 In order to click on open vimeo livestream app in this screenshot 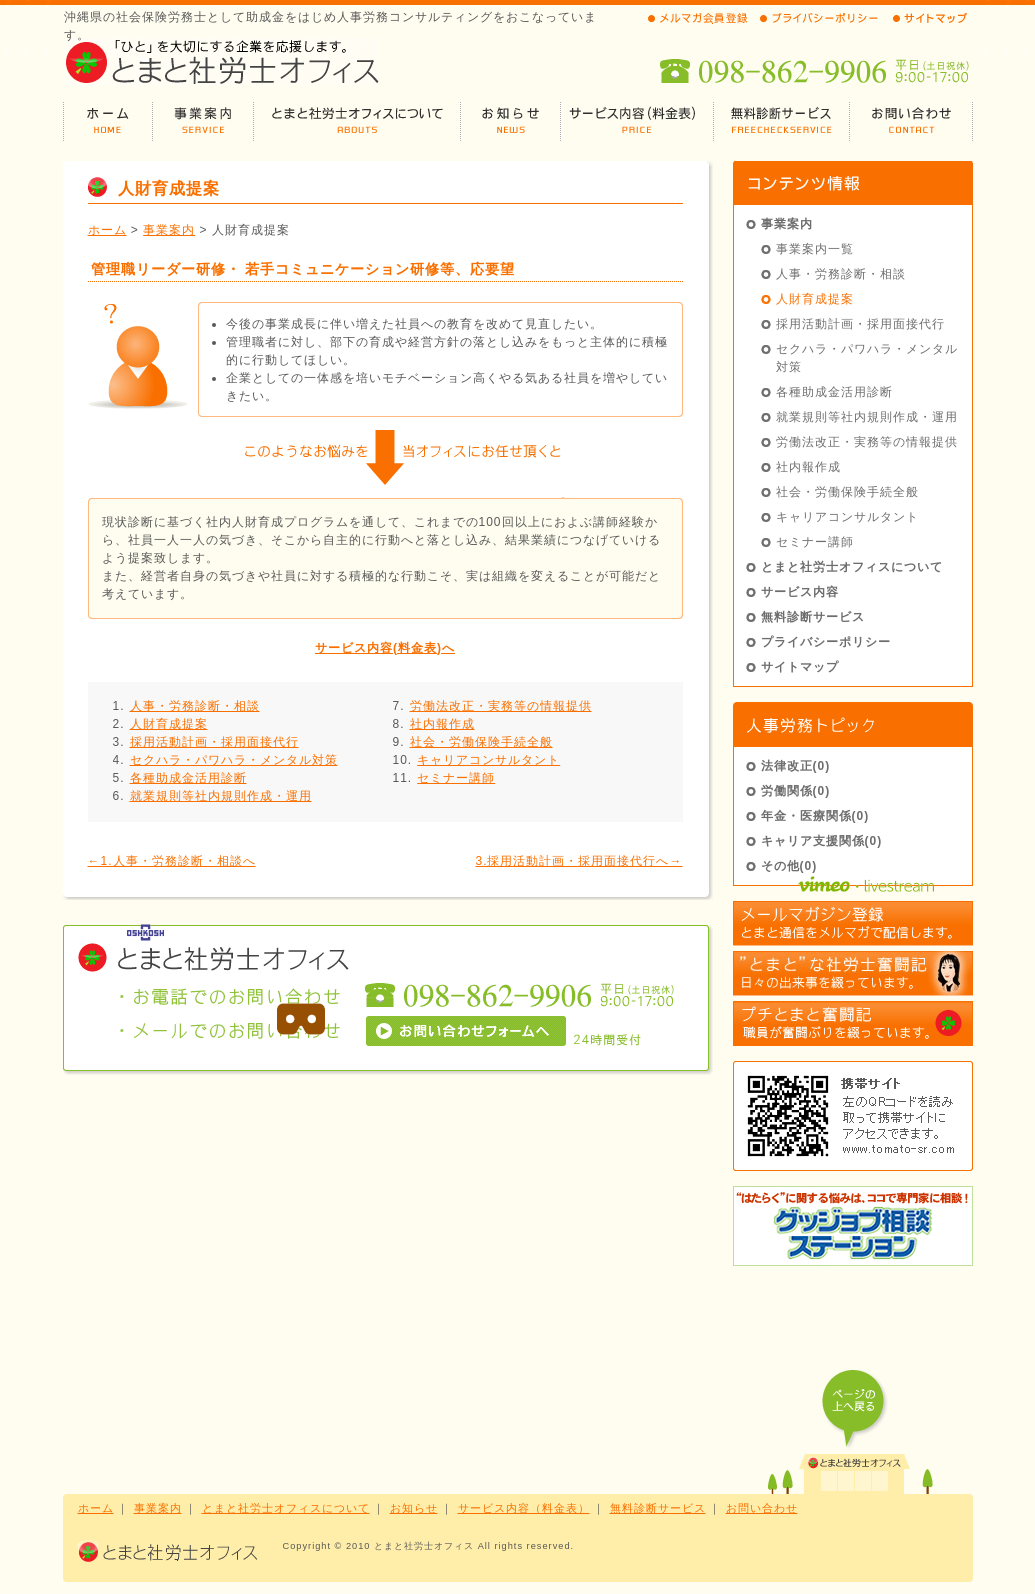, I will do `click(866, 884)`.